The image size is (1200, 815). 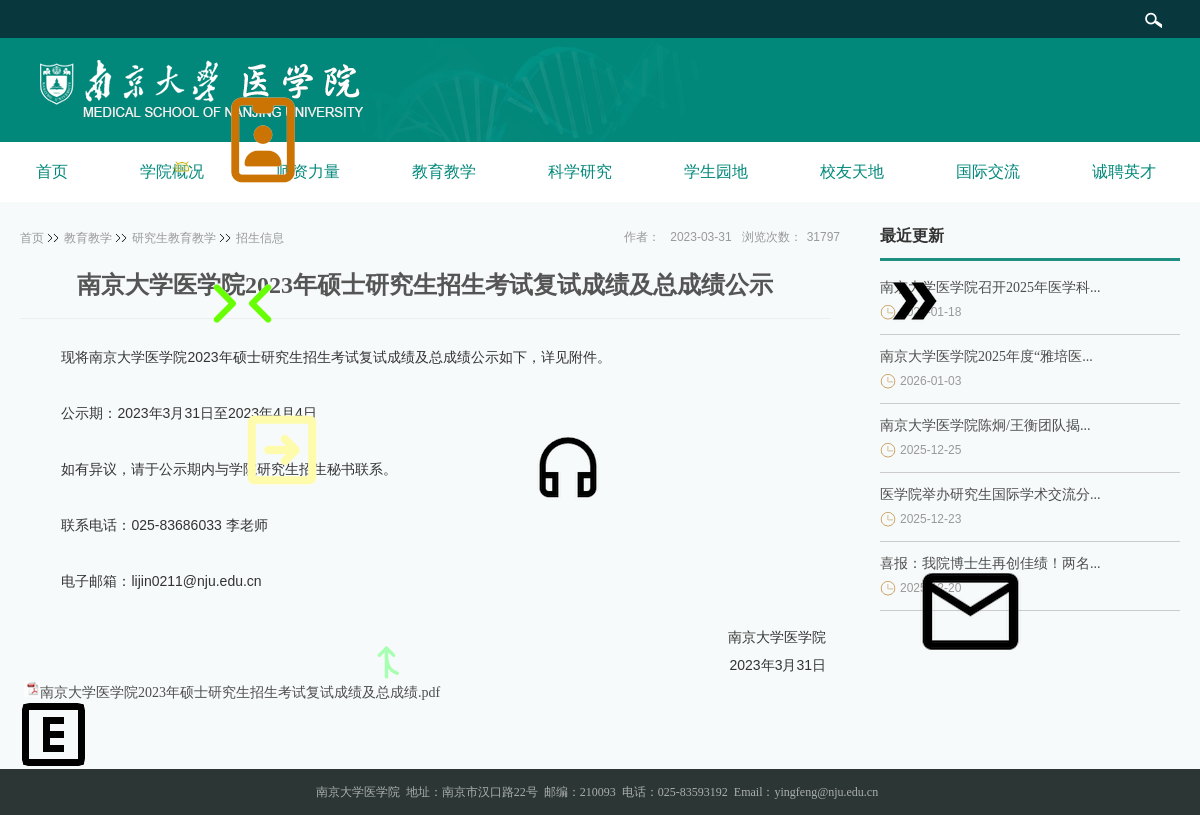 I want to click on navigate to the next screen or step, so click(x=282, y=450).